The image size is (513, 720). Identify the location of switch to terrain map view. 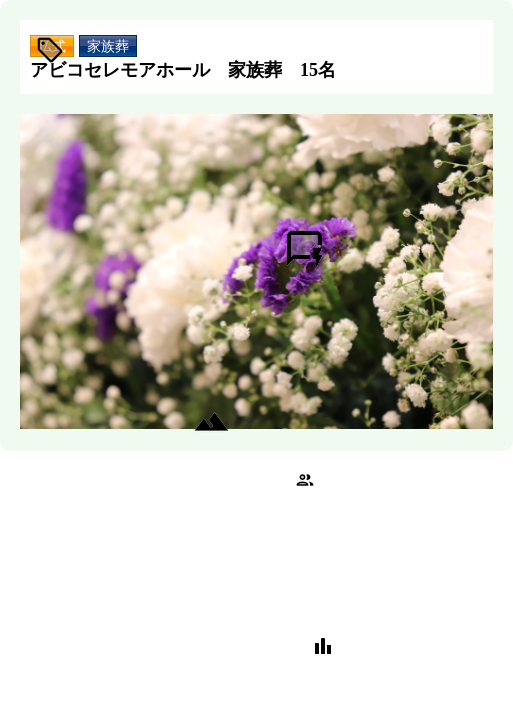
(211, 421).